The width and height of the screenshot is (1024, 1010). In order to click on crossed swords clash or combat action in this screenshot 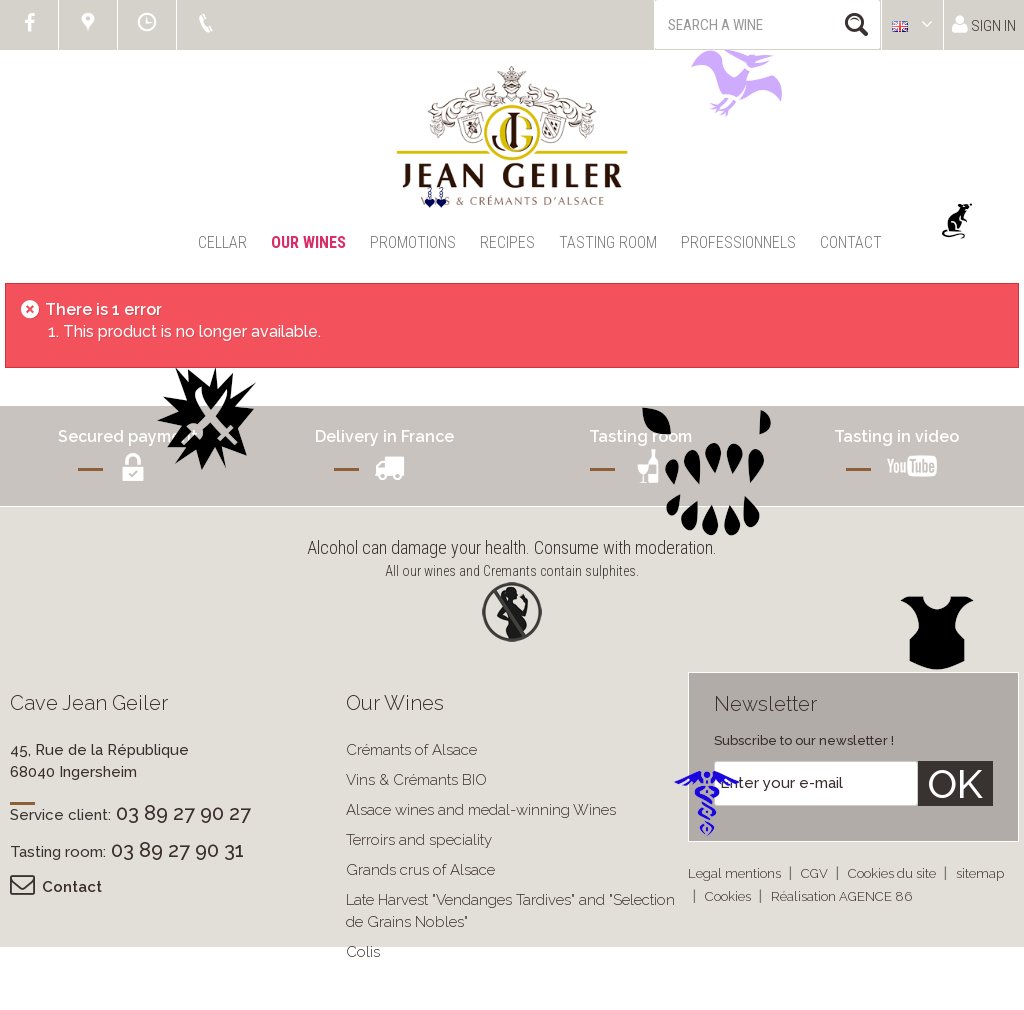, I will do `click(209, 419)`.